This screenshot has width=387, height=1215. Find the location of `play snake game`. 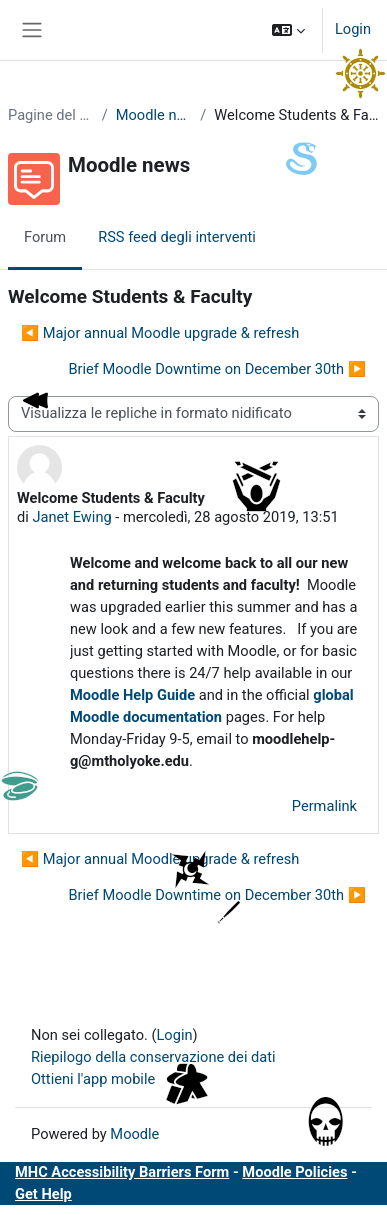

play snake game is located at coordinates (301, 158).